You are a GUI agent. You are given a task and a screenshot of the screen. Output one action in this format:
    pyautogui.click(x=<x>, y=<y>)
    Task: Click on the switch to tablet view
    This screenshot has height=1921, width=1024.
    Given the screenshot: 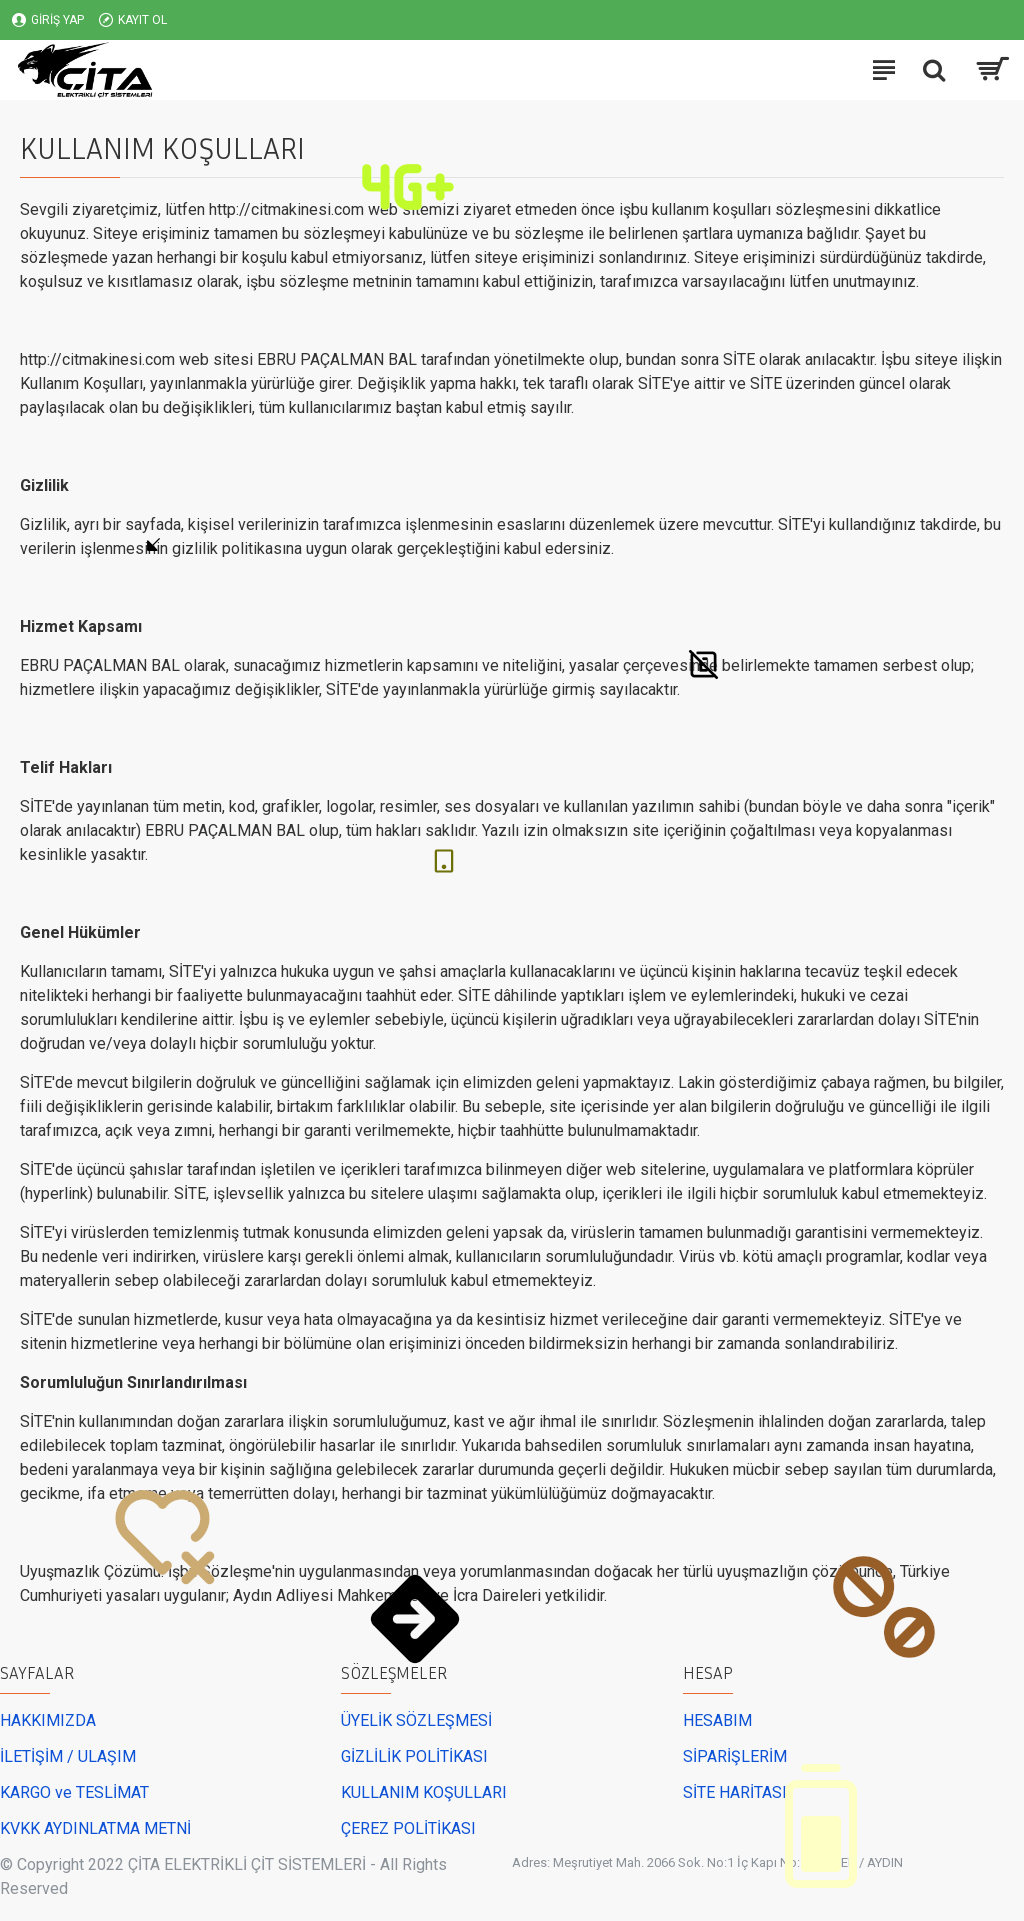 What is the action you would take?
    pyautogui.click(x=444, y=861)
    